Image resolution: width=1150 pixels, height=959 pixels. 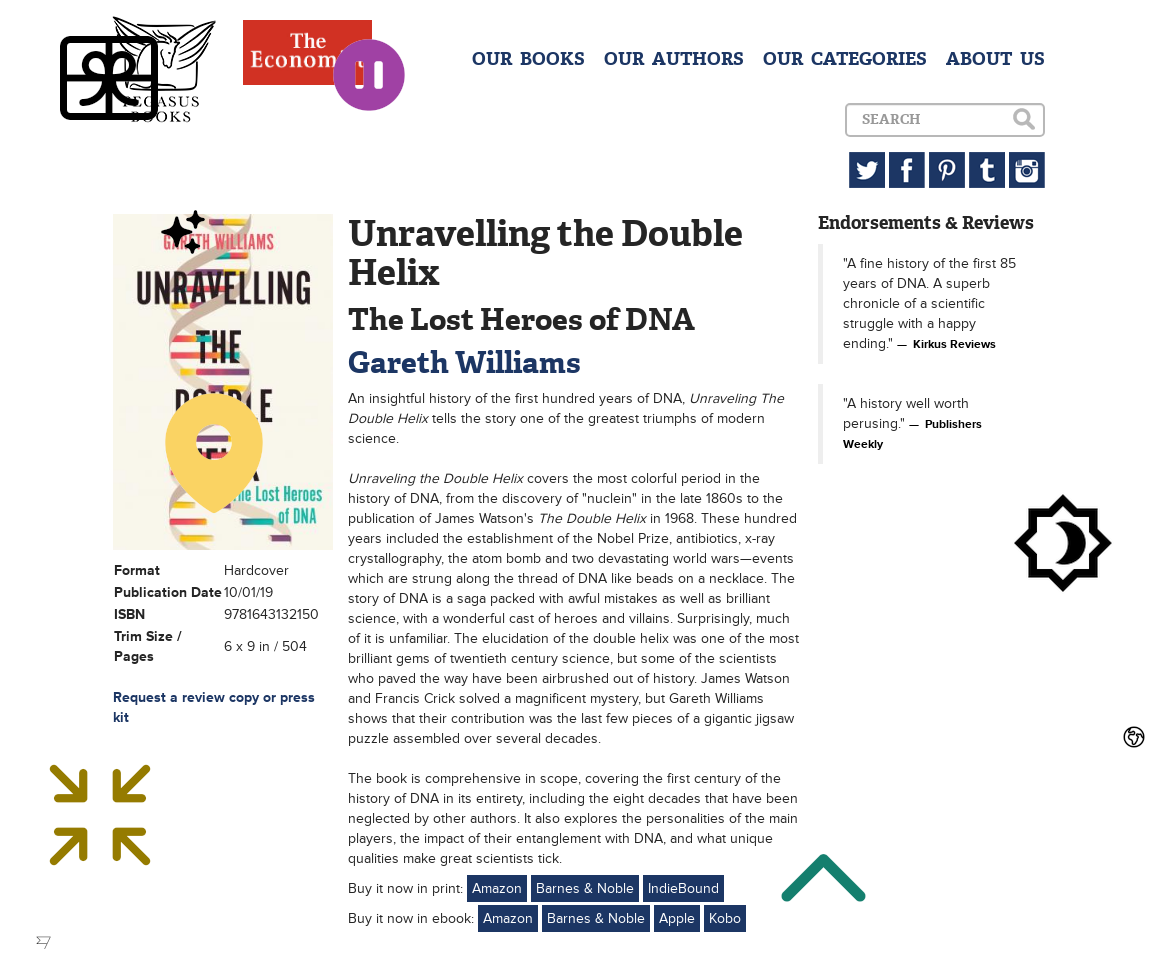 What do you see at coordinates (823, 881) in the screenshot?
I see `collapse an expanded section` at bounding box center [823, 881].